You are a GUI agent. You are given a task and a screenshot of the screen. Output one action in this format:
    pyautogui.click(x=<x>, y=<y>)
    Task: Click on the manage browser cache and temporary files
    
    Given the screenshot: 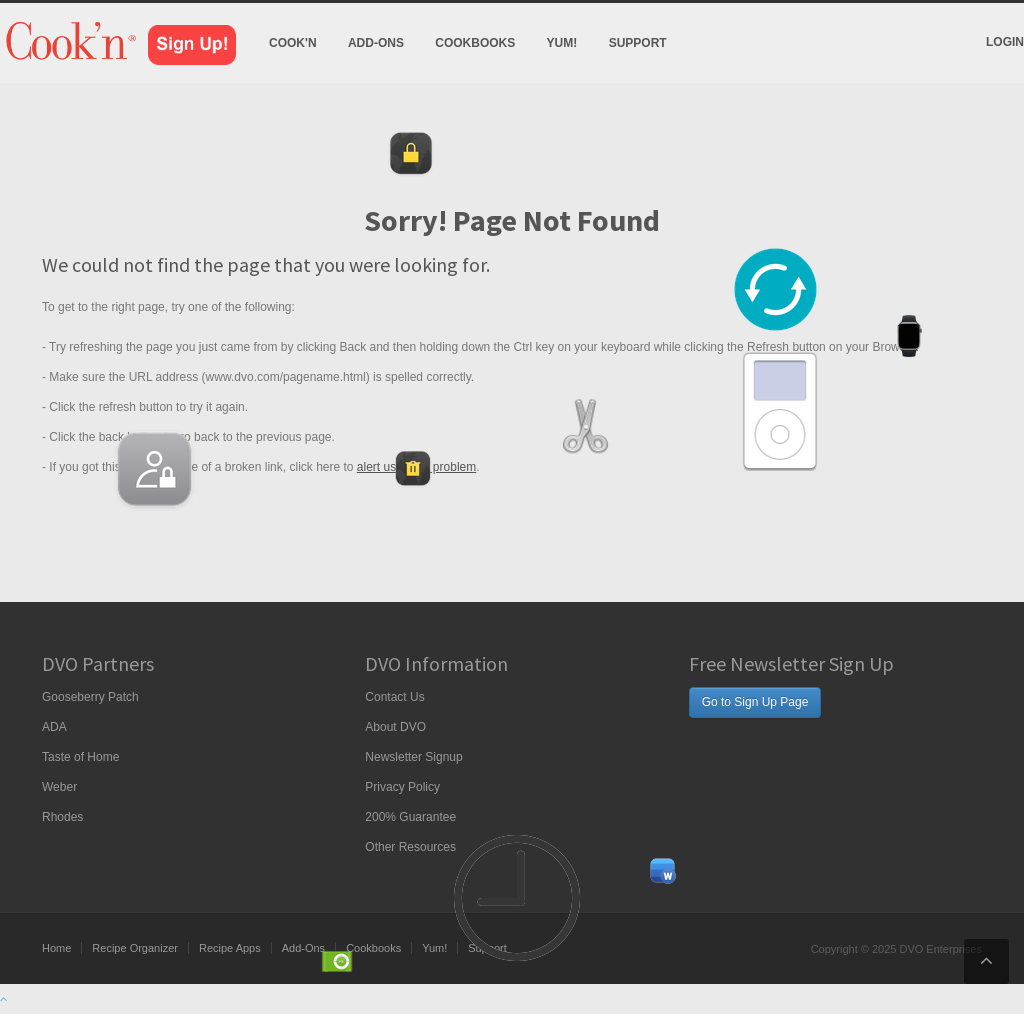 What is the action you would take?
    pyautogui.click(x=413, y=469)
    